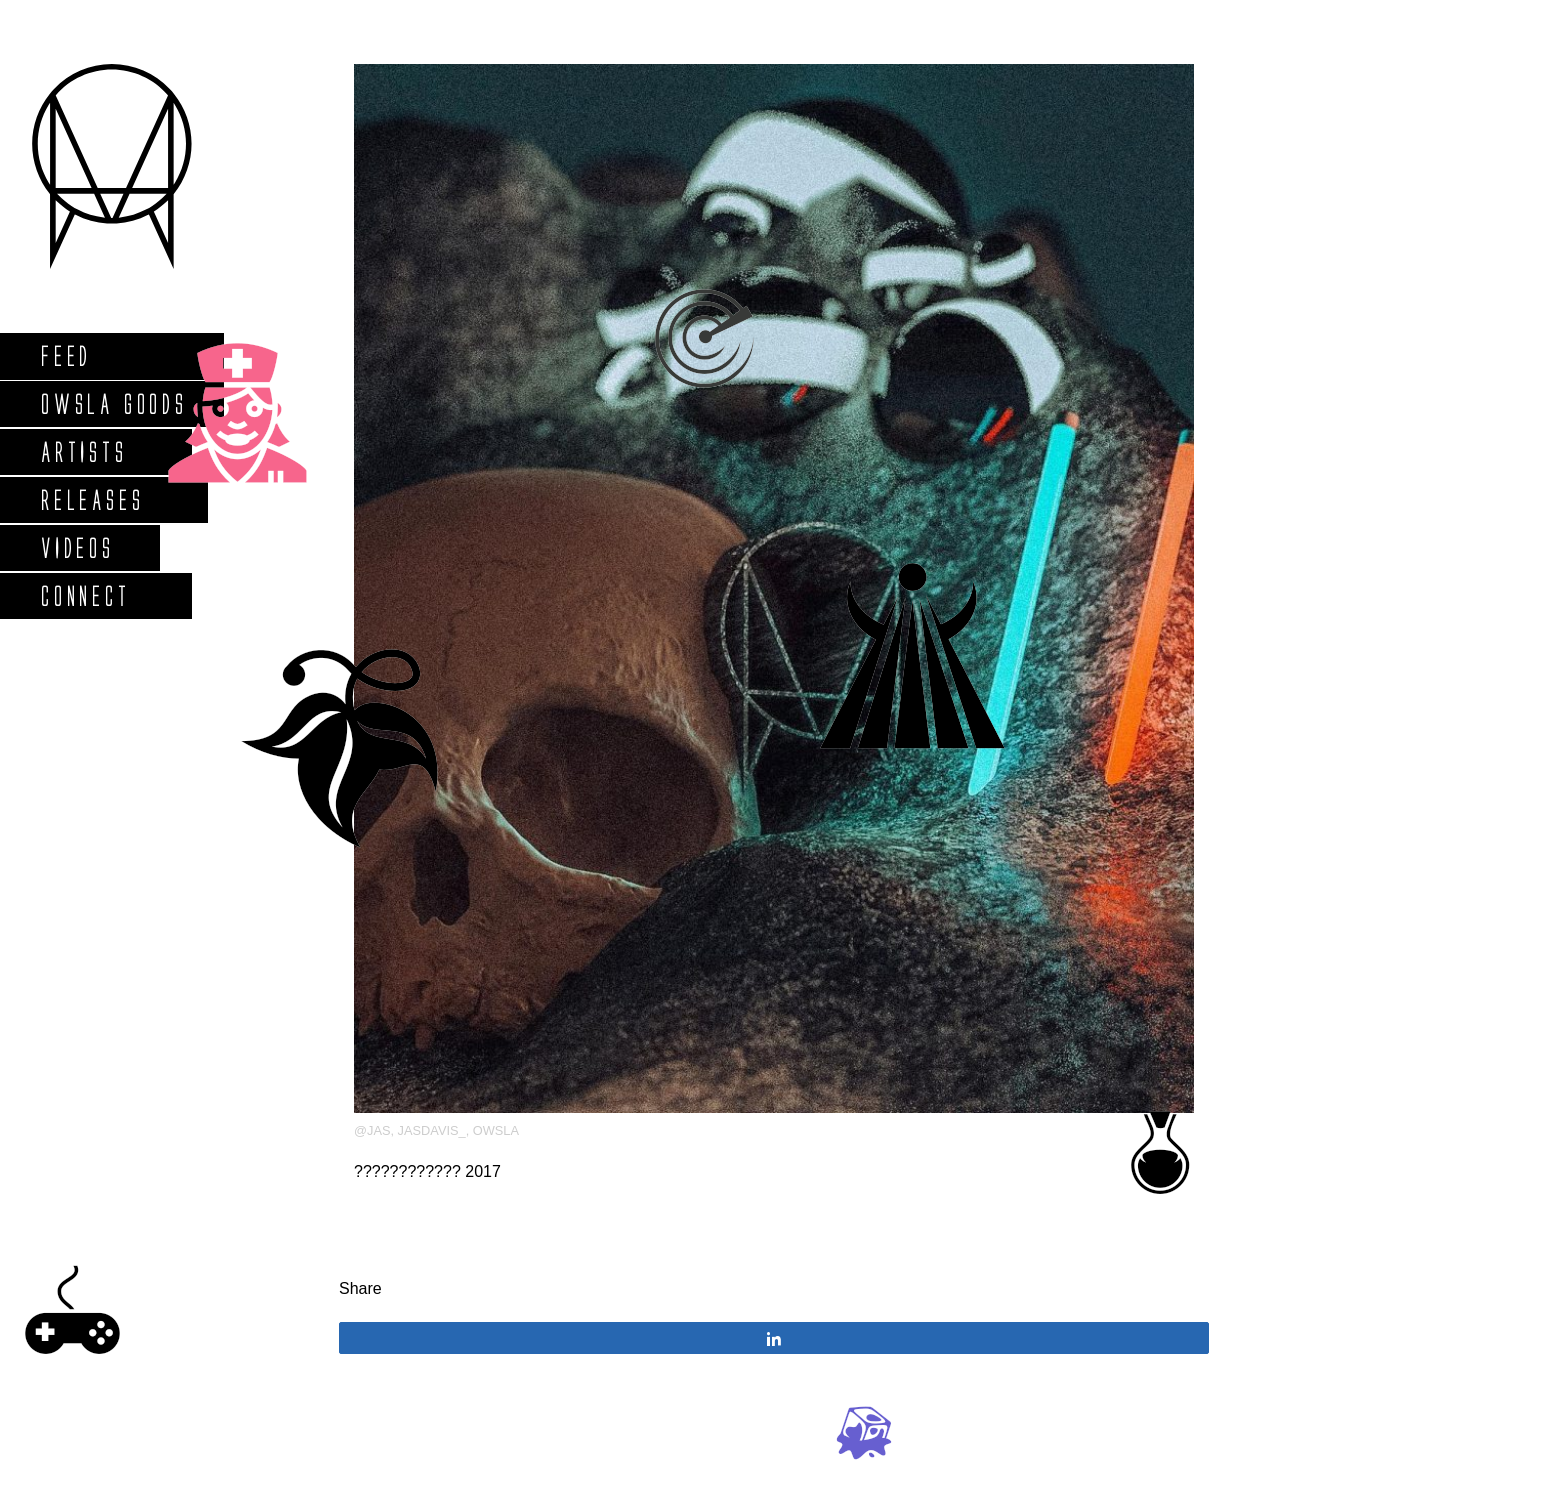 This screenshot has width=1548, height=1488. I want to click on represents plant or nature-related content, so click(339, 748).